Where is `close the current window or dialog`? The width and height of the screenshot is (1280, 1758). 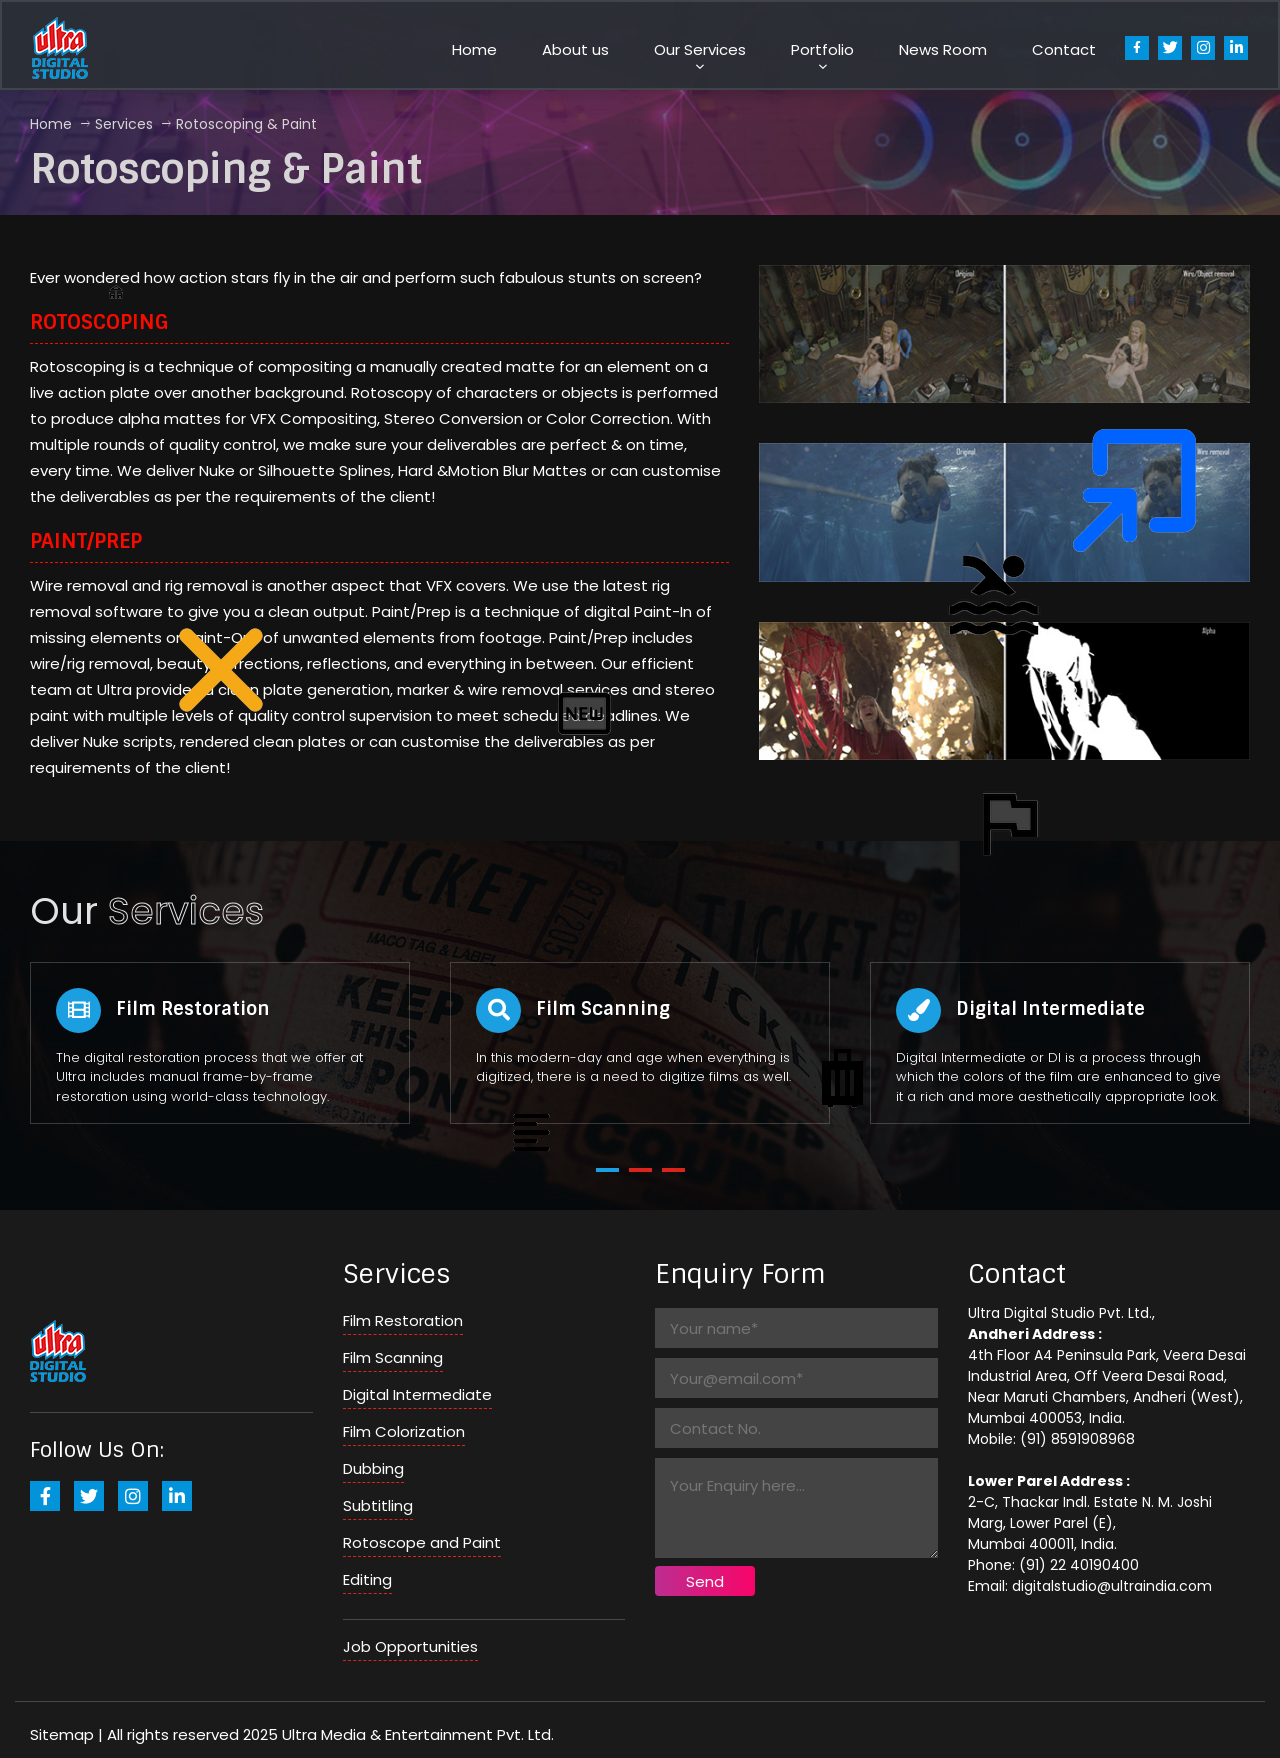
close the current window or dialog is located at coordinates (221, 670).